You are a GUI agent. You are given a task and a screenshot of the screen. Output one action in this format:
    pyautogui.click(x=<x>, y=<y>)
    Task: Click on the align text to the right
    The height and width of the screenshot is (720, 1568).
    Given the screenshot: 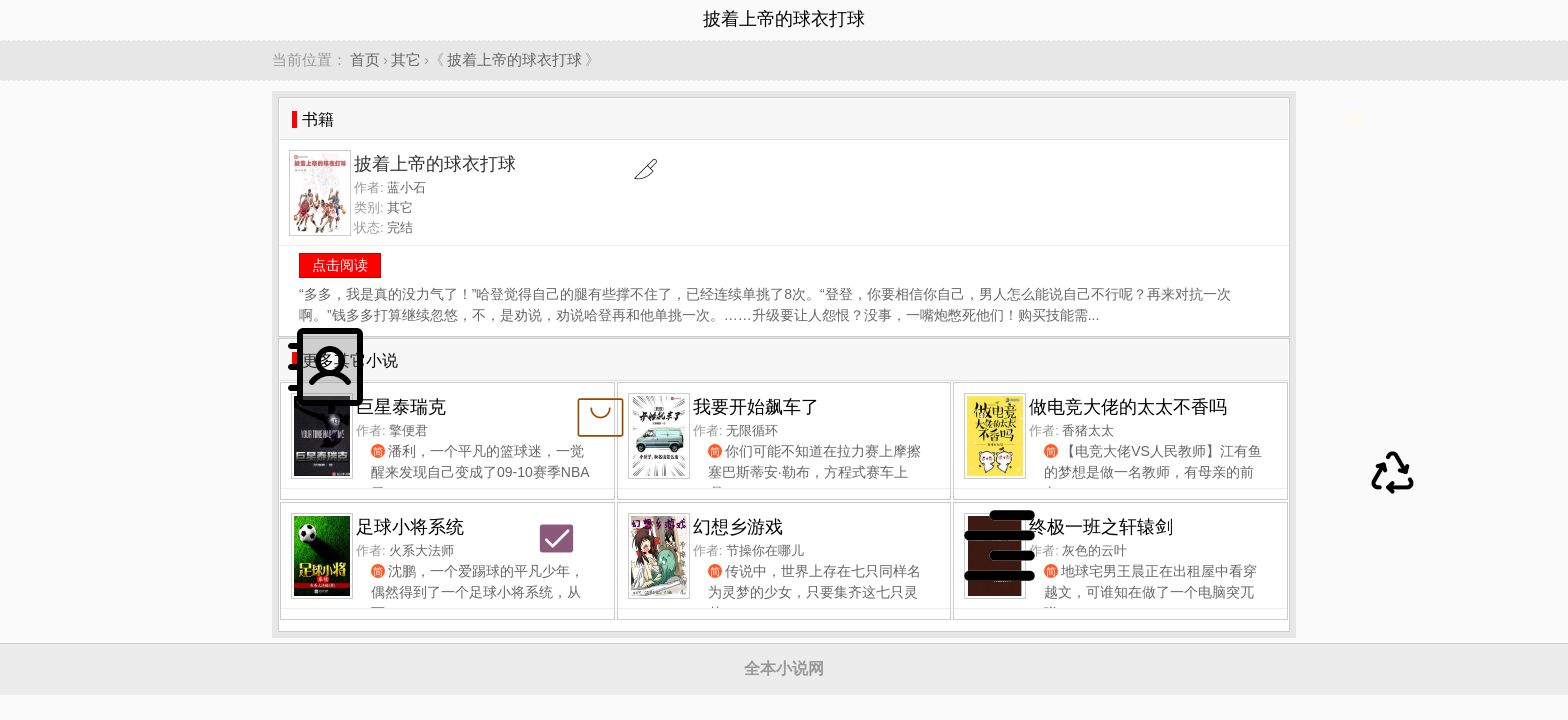 What is the action you would take?
    pyautogui.click(x=999, y=545)
    